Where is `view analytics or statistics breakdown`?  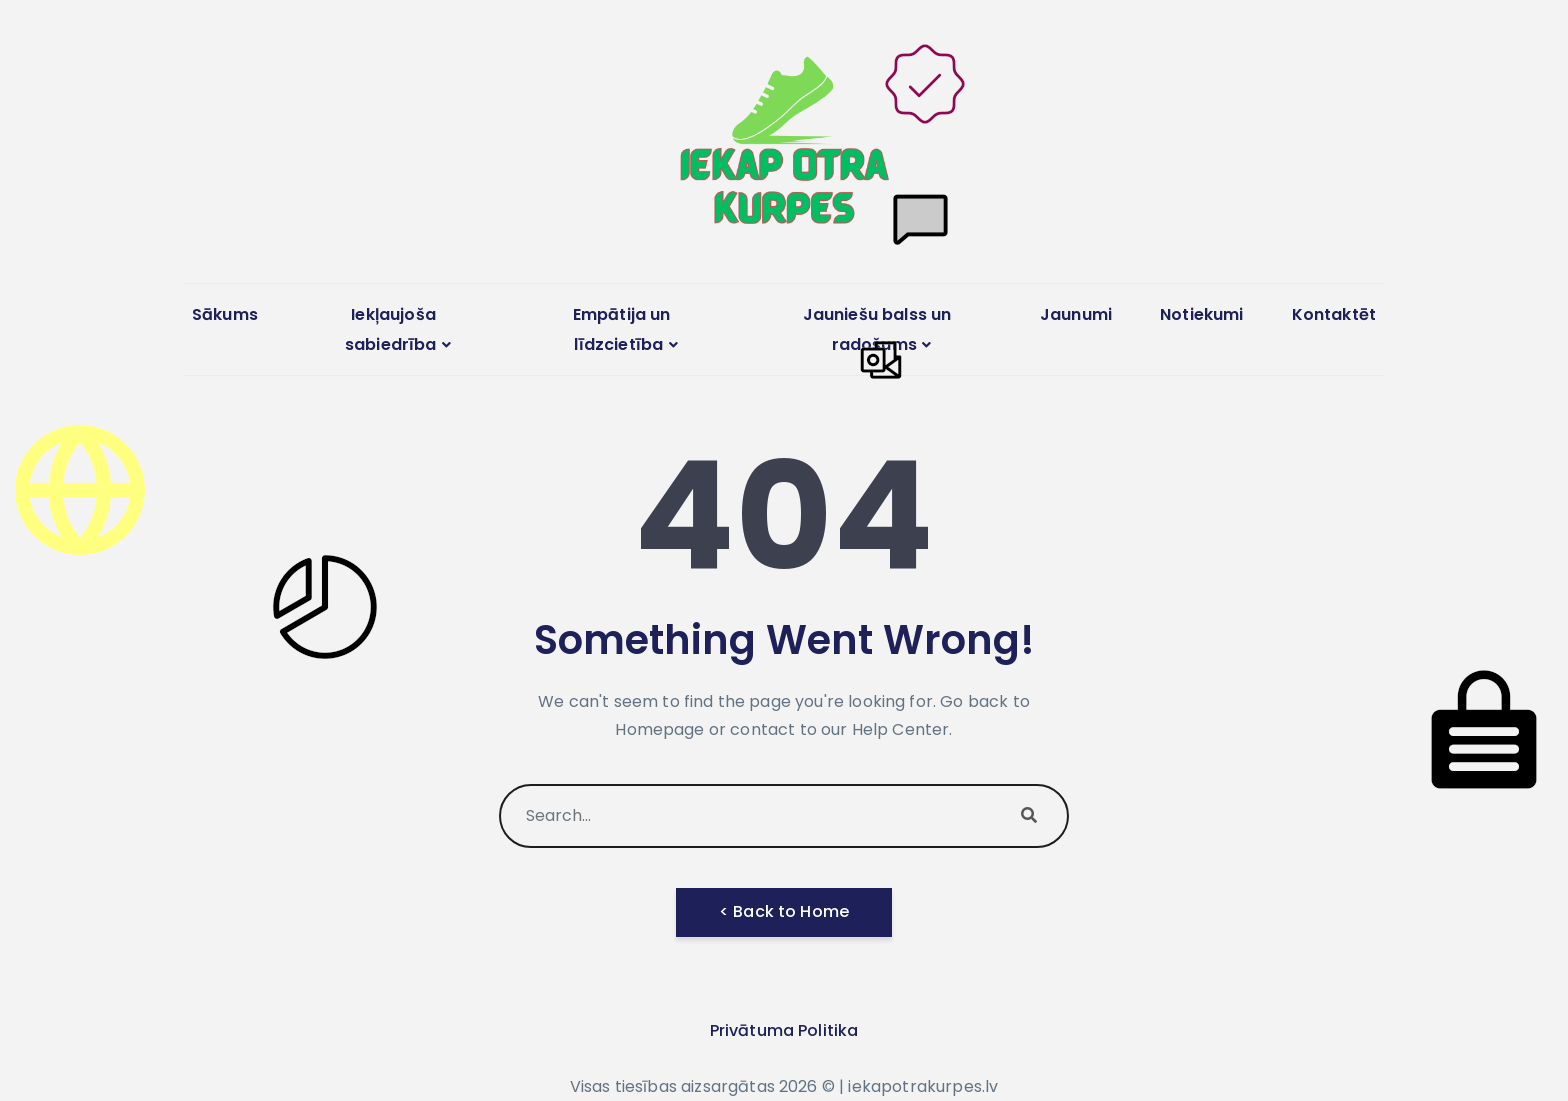 view analytics or statistics breakdown is located at coordinates (325, 607).